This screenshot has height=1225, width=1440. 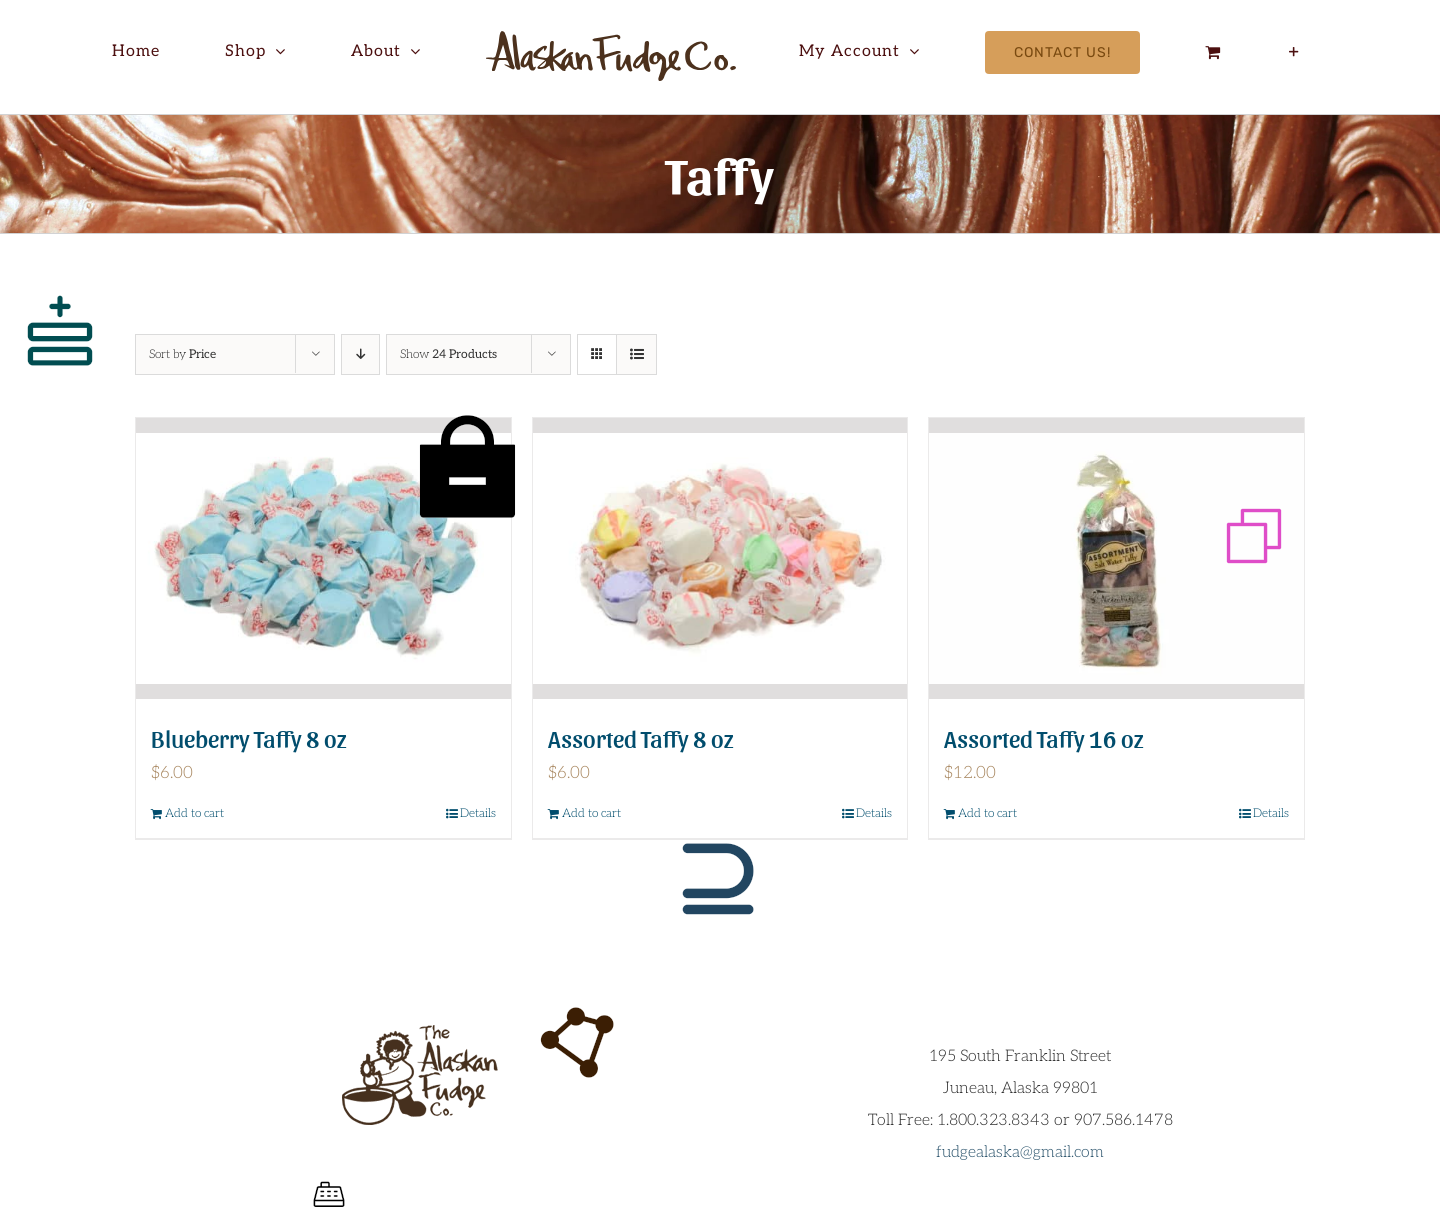 What do you see at coordinates (578, 1042) in the screenshot?
I see `create a polygon or shape` at bounding box center [578, 1042].